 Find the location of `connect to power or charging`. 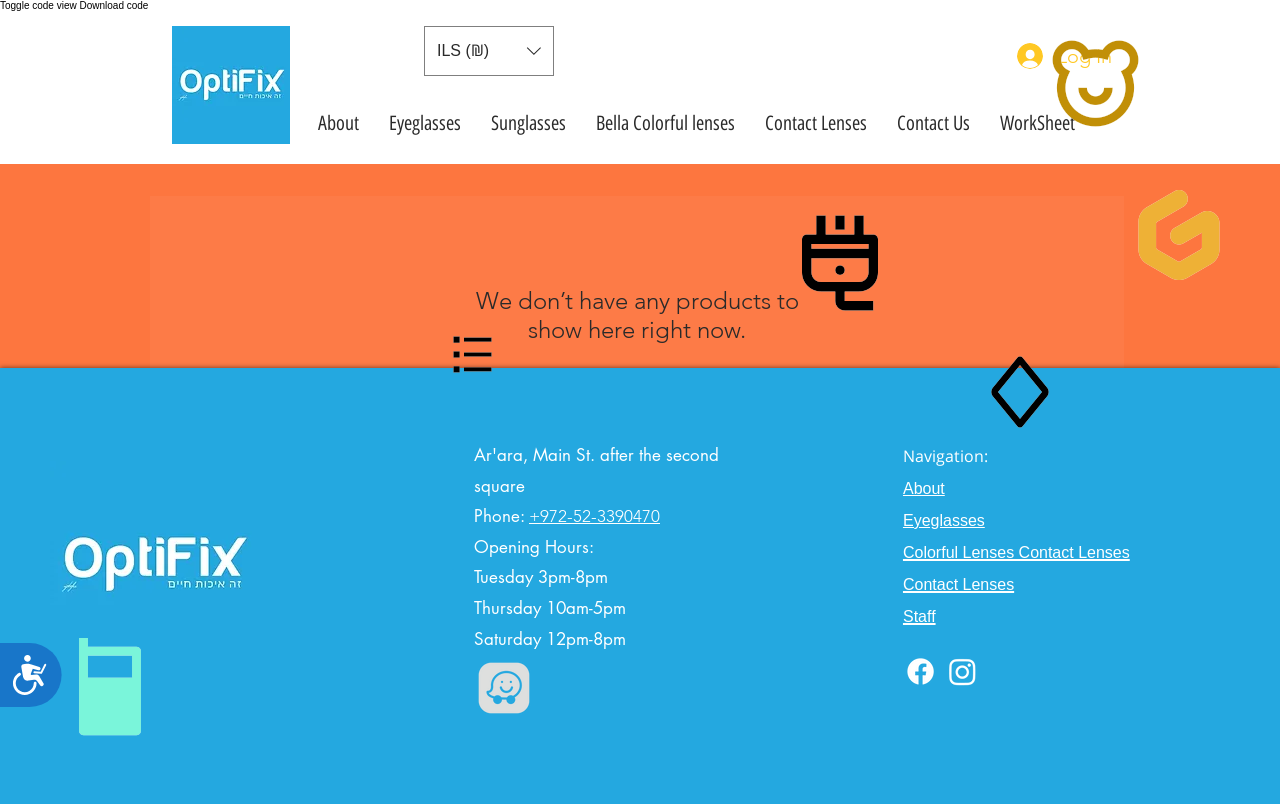

connect to power or charging is located at coordinates (840, 263).